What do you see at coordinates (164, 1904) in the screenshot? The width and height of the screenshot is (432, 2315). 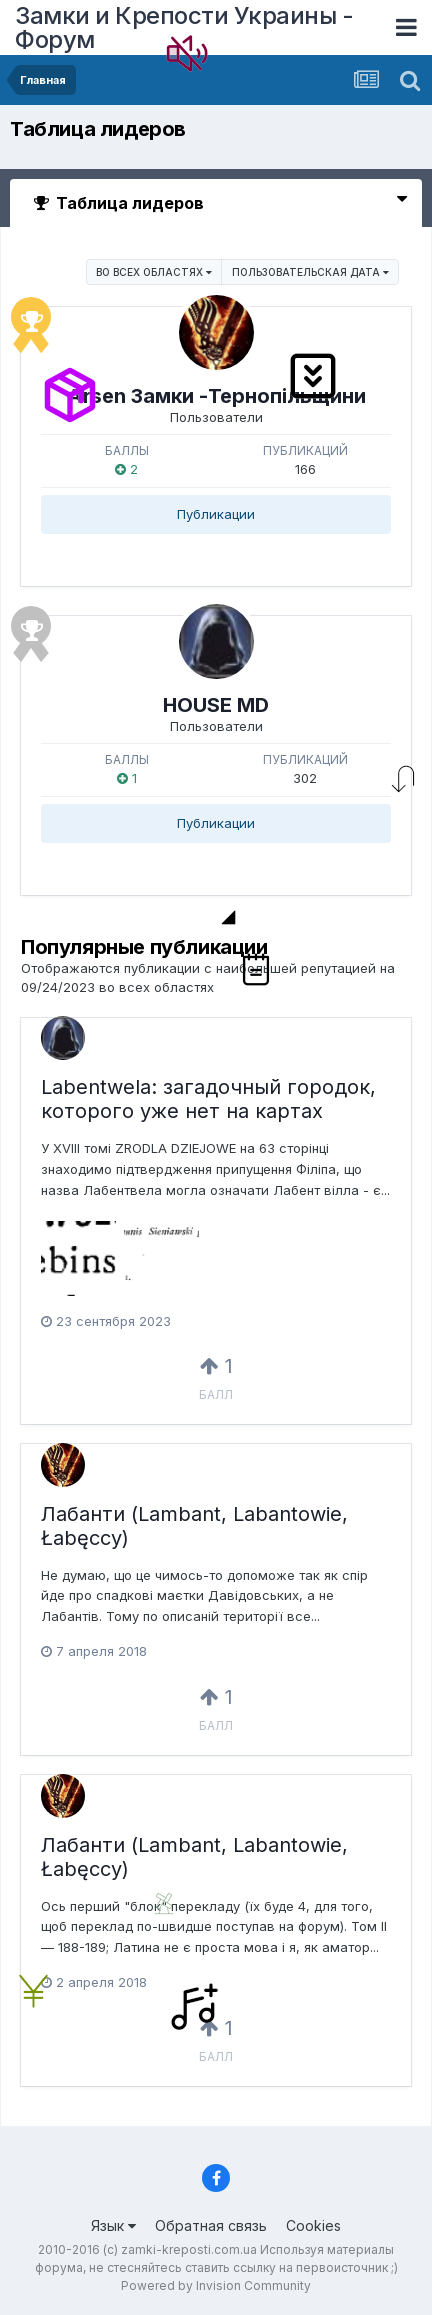 I see `access wind energy or renewable power settings` at bounding box center [164, 1904].